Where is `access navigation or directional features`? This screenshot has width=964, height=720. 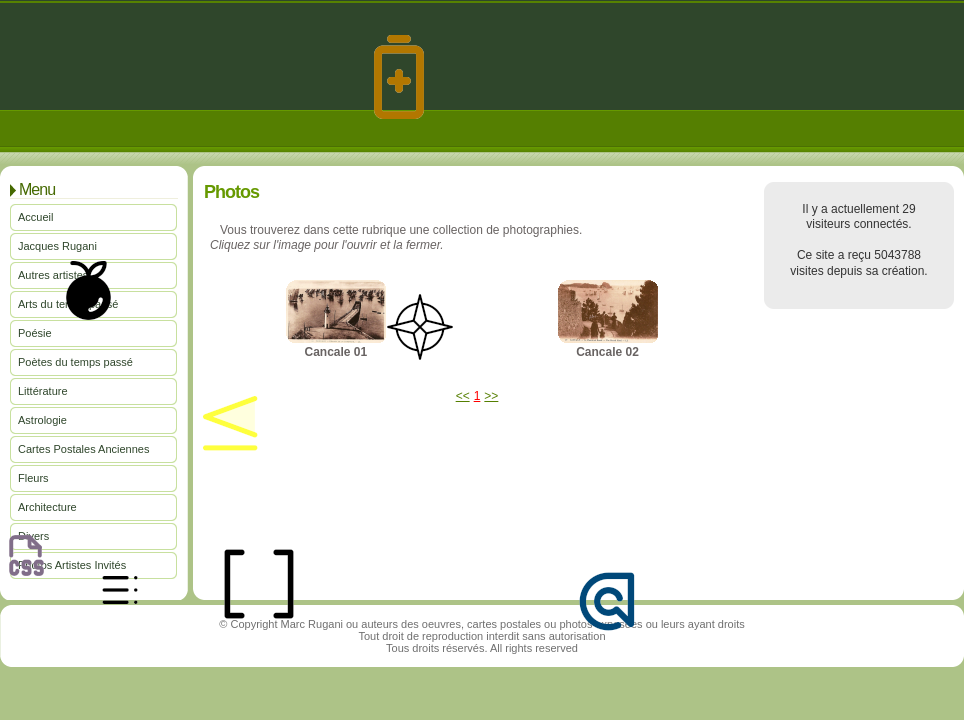 access navigation or directional features is located at coordinates (420, 327).